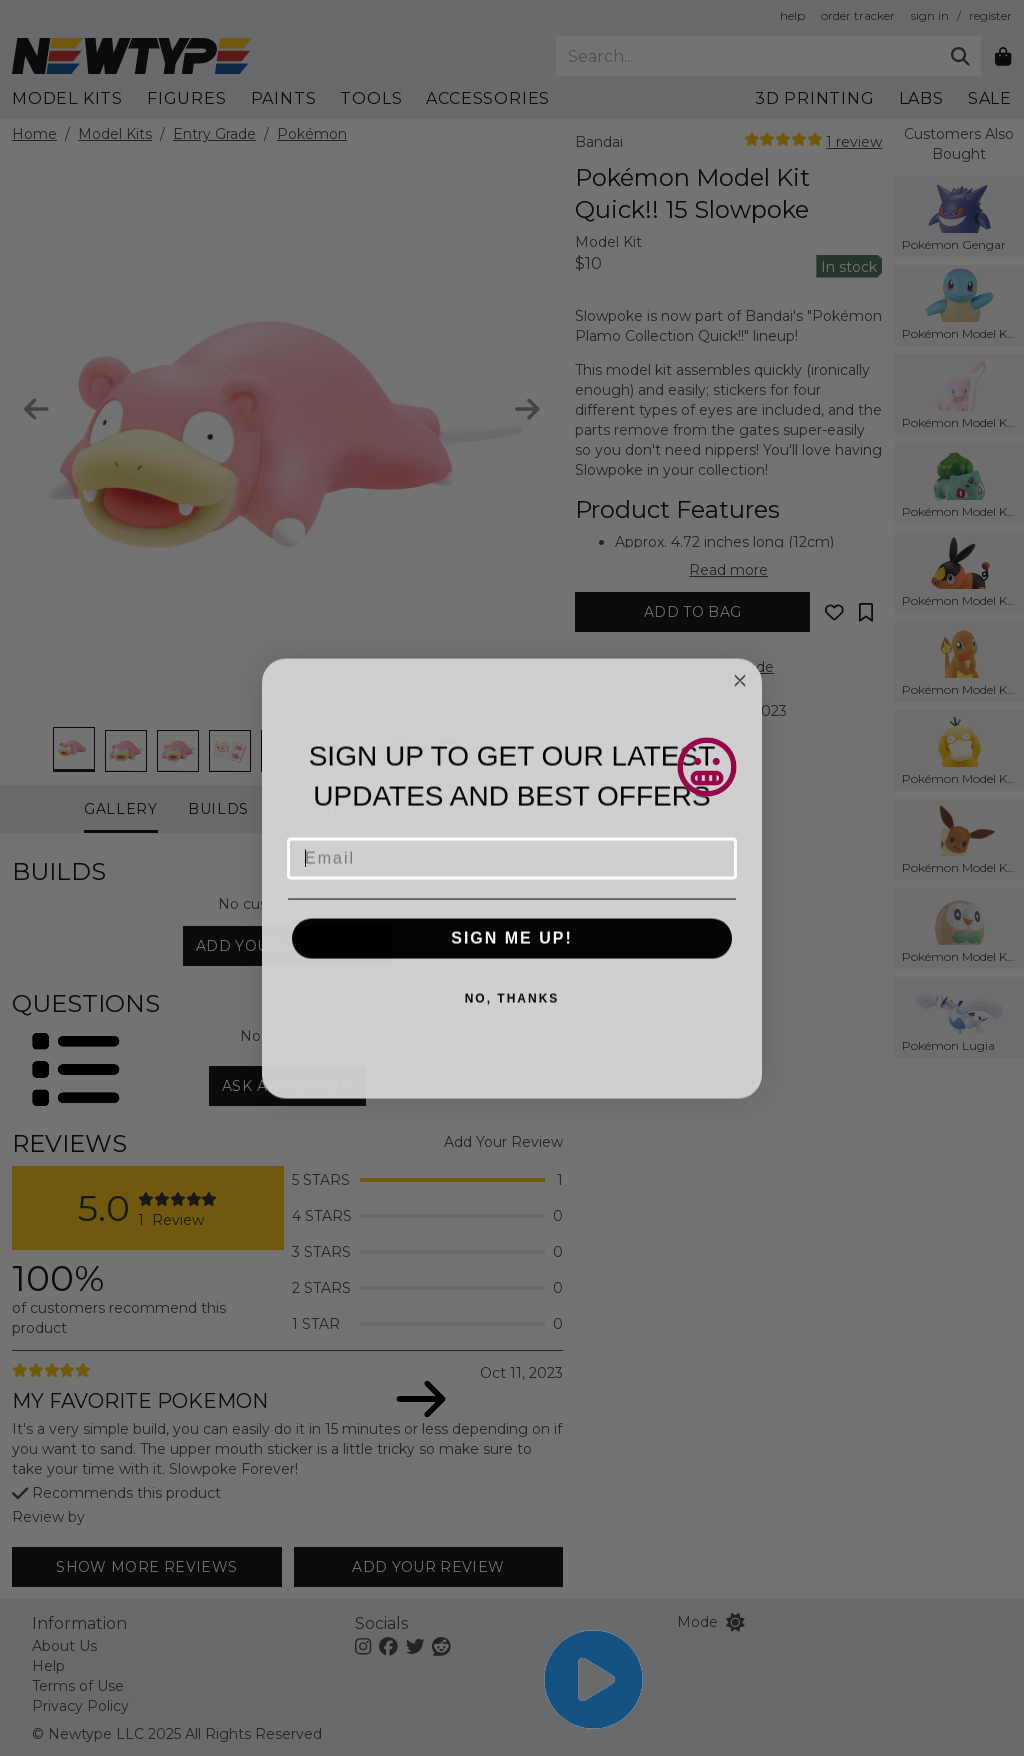 The width and height of the screenshot is (1024, 1756). Describe the element at coordinates (593, 1679) in the screenshot. I see `play media or video content` at that location.